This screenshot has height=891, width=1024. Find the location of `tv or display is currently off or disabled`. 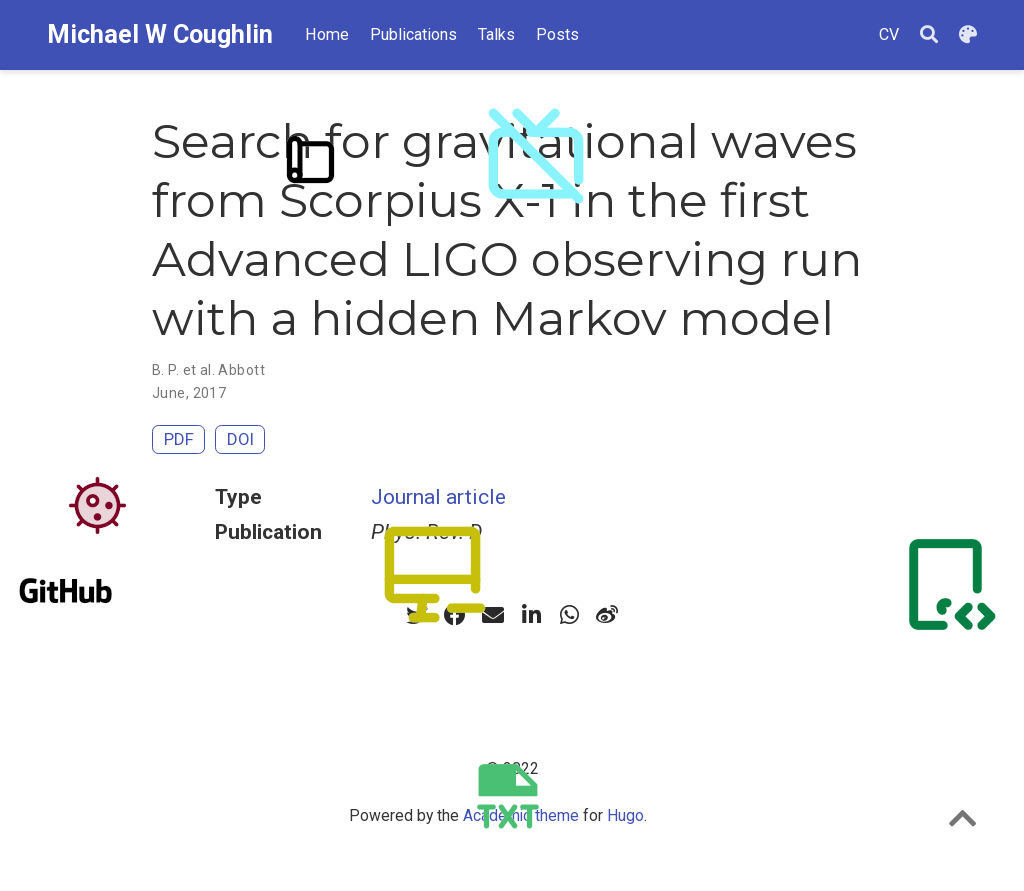

tv or display is currently off or disabled is located at coordinates (536, 156).